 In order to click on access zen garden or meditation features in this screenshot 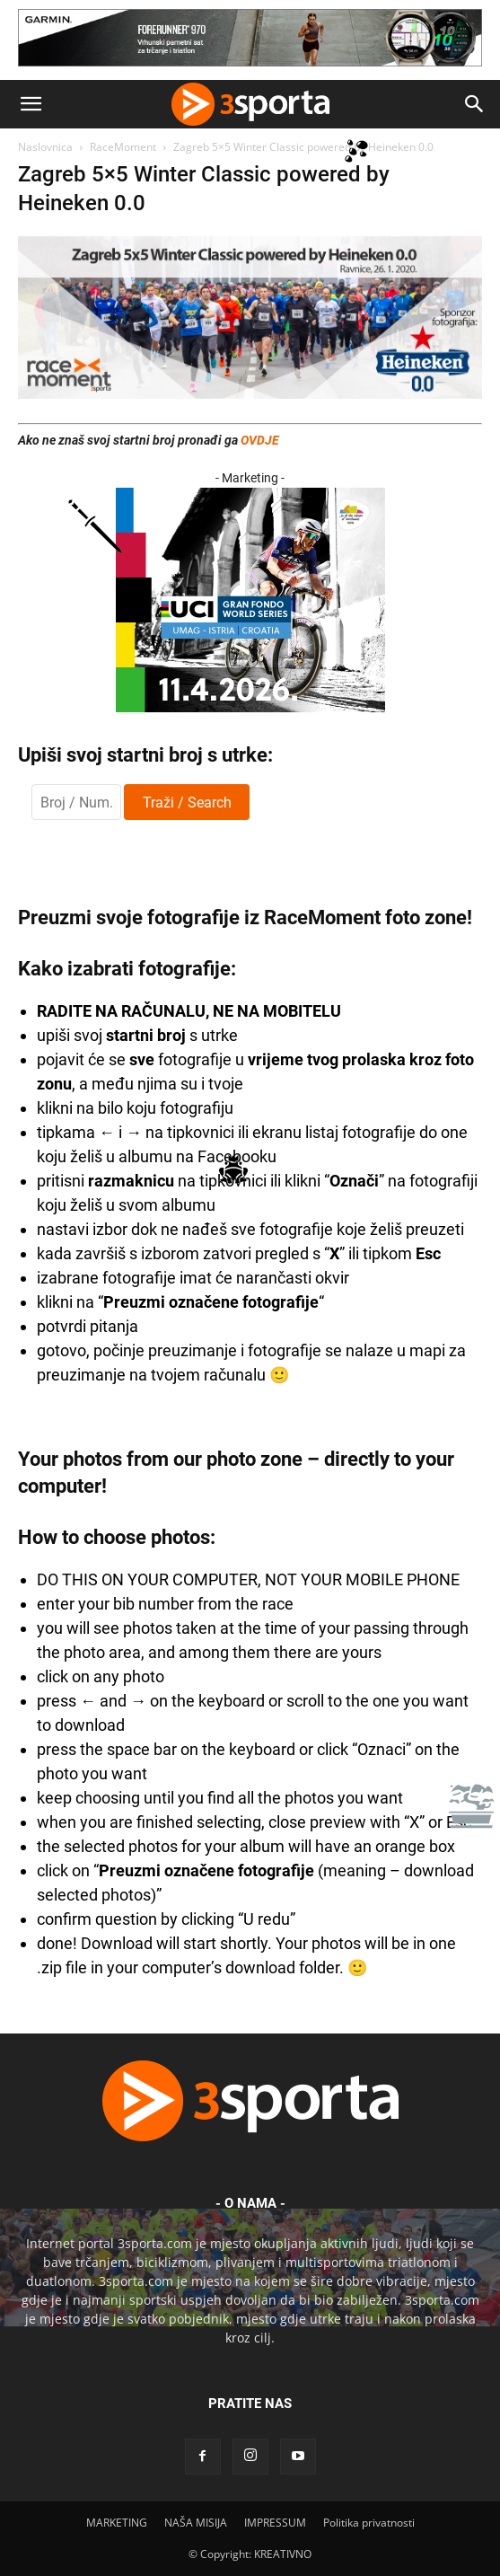, I will do `click(471, 1806)`.